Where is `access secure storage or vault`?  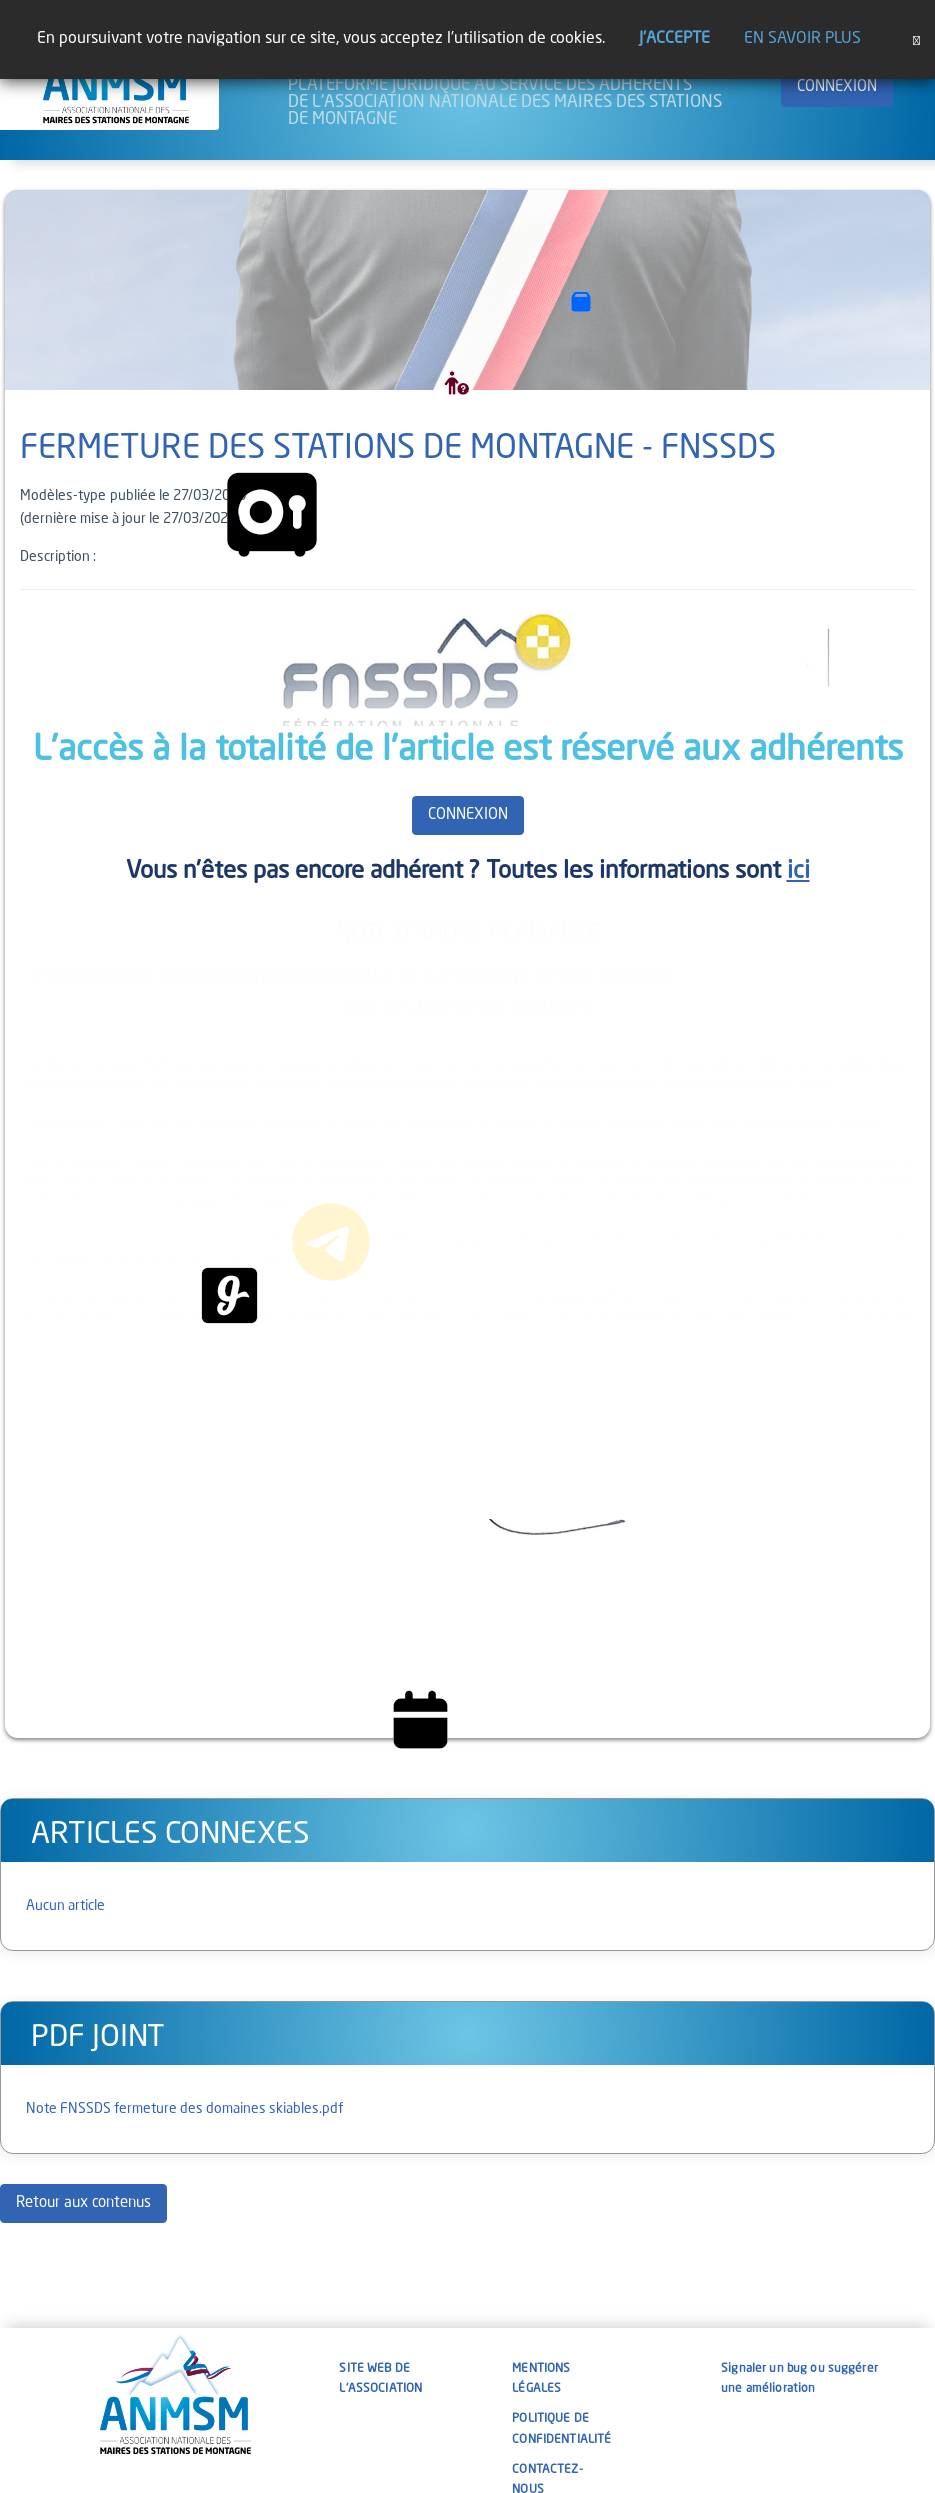 access secure storage or vault is located at coordinates (272, 512).